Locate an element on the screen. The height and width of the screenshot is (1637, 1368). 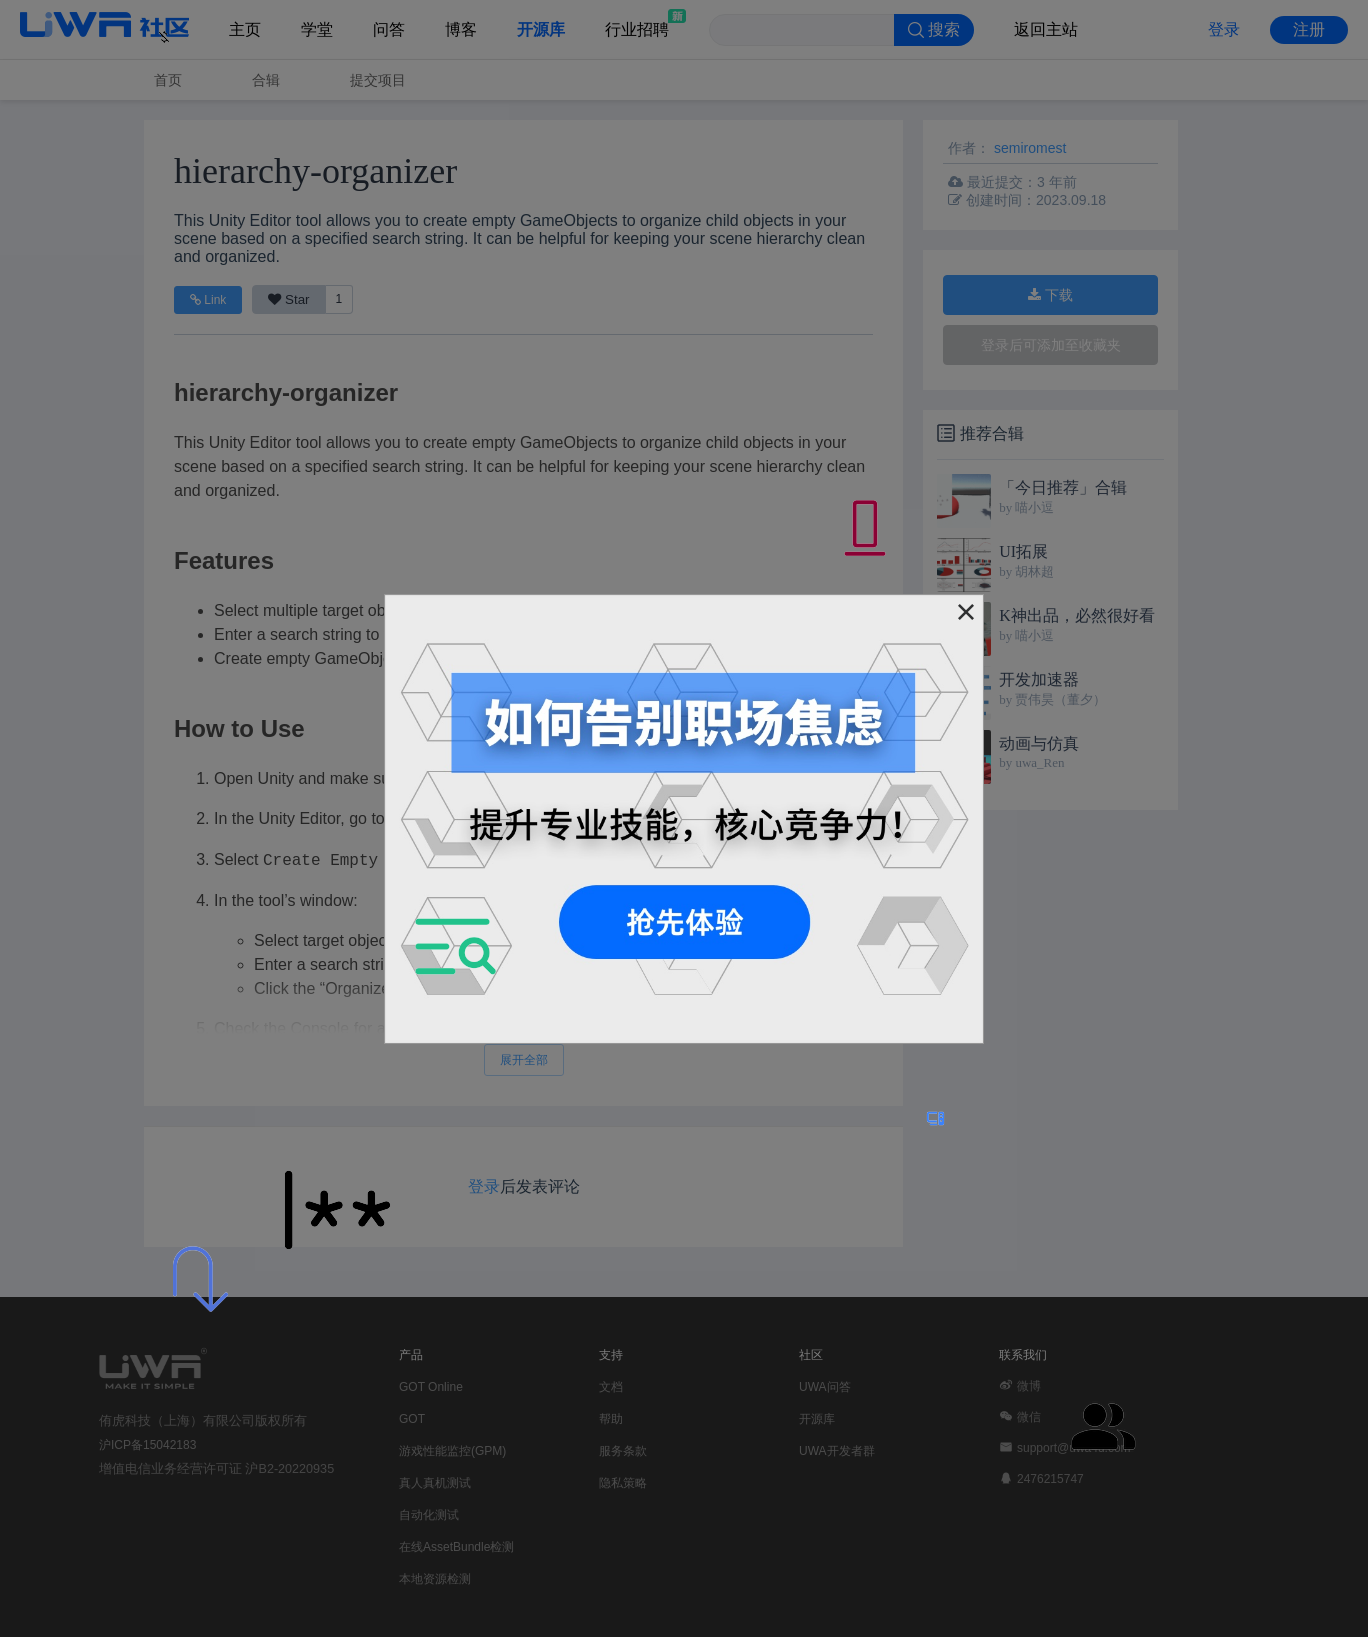
search within a list or document is located at coordinates (452, 946).